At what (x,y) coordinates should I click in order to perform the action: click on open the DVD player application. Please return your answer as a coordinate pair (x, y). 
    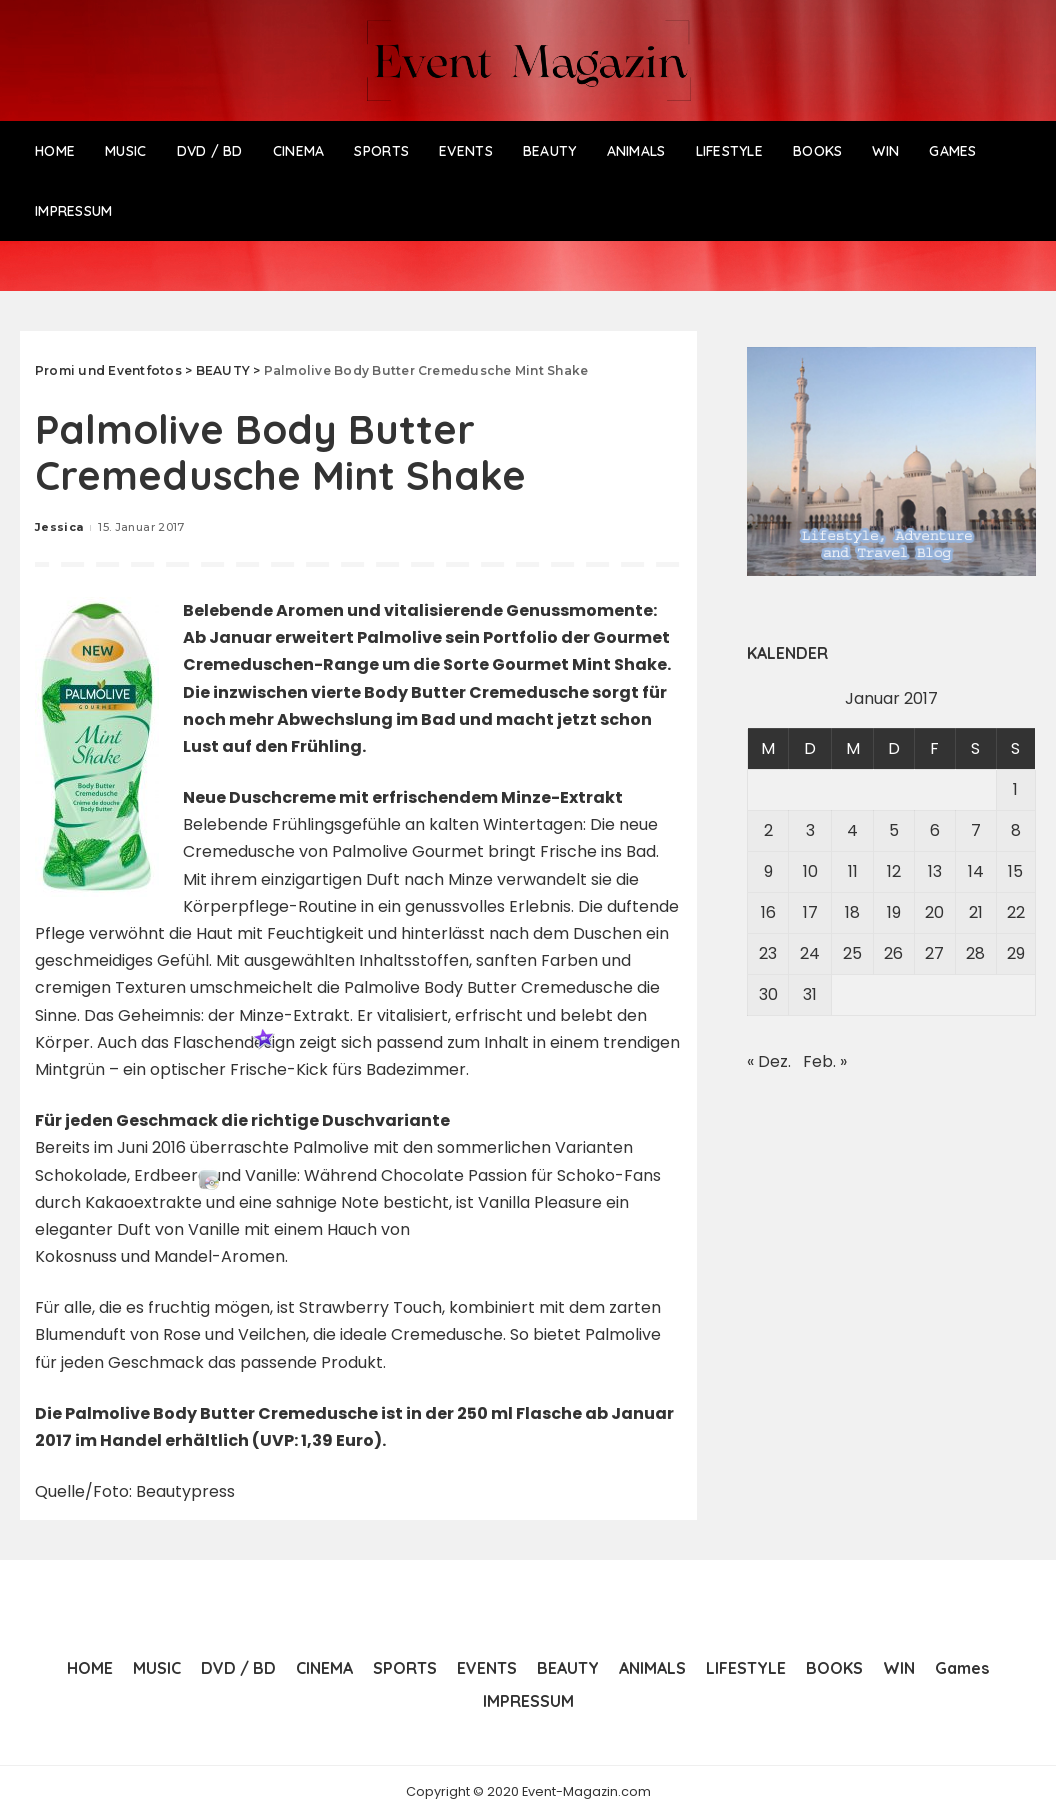
    Looking at the image, I should click on (208, 1179).